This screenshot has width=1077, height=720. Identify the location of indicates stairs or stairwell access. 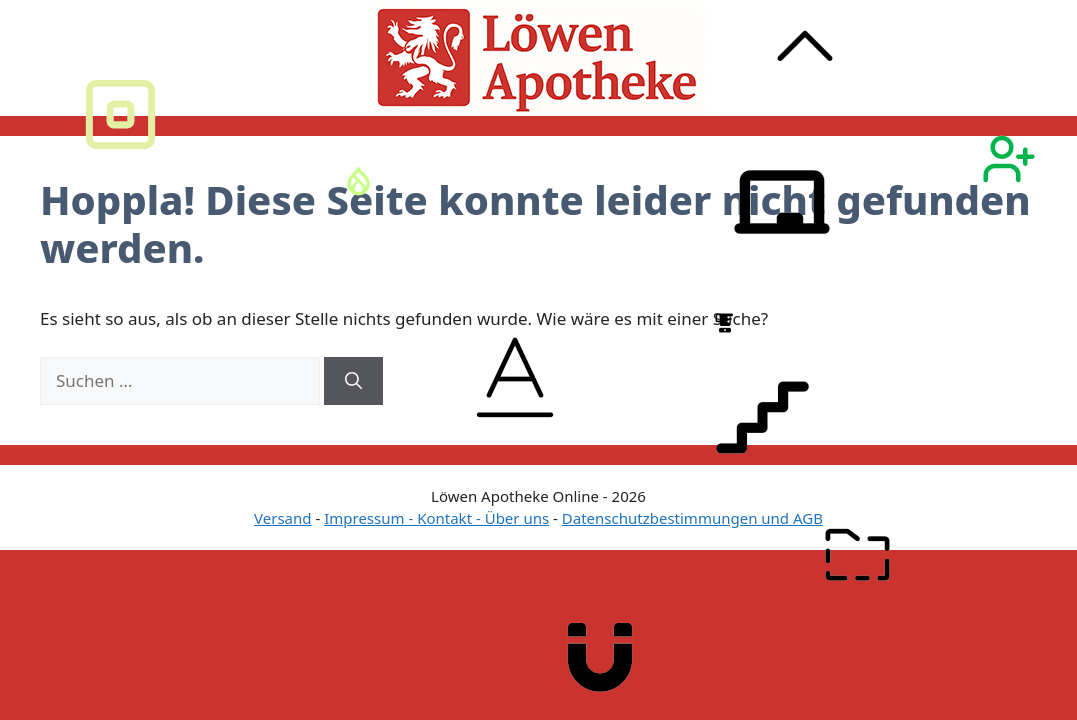
(762, 417).